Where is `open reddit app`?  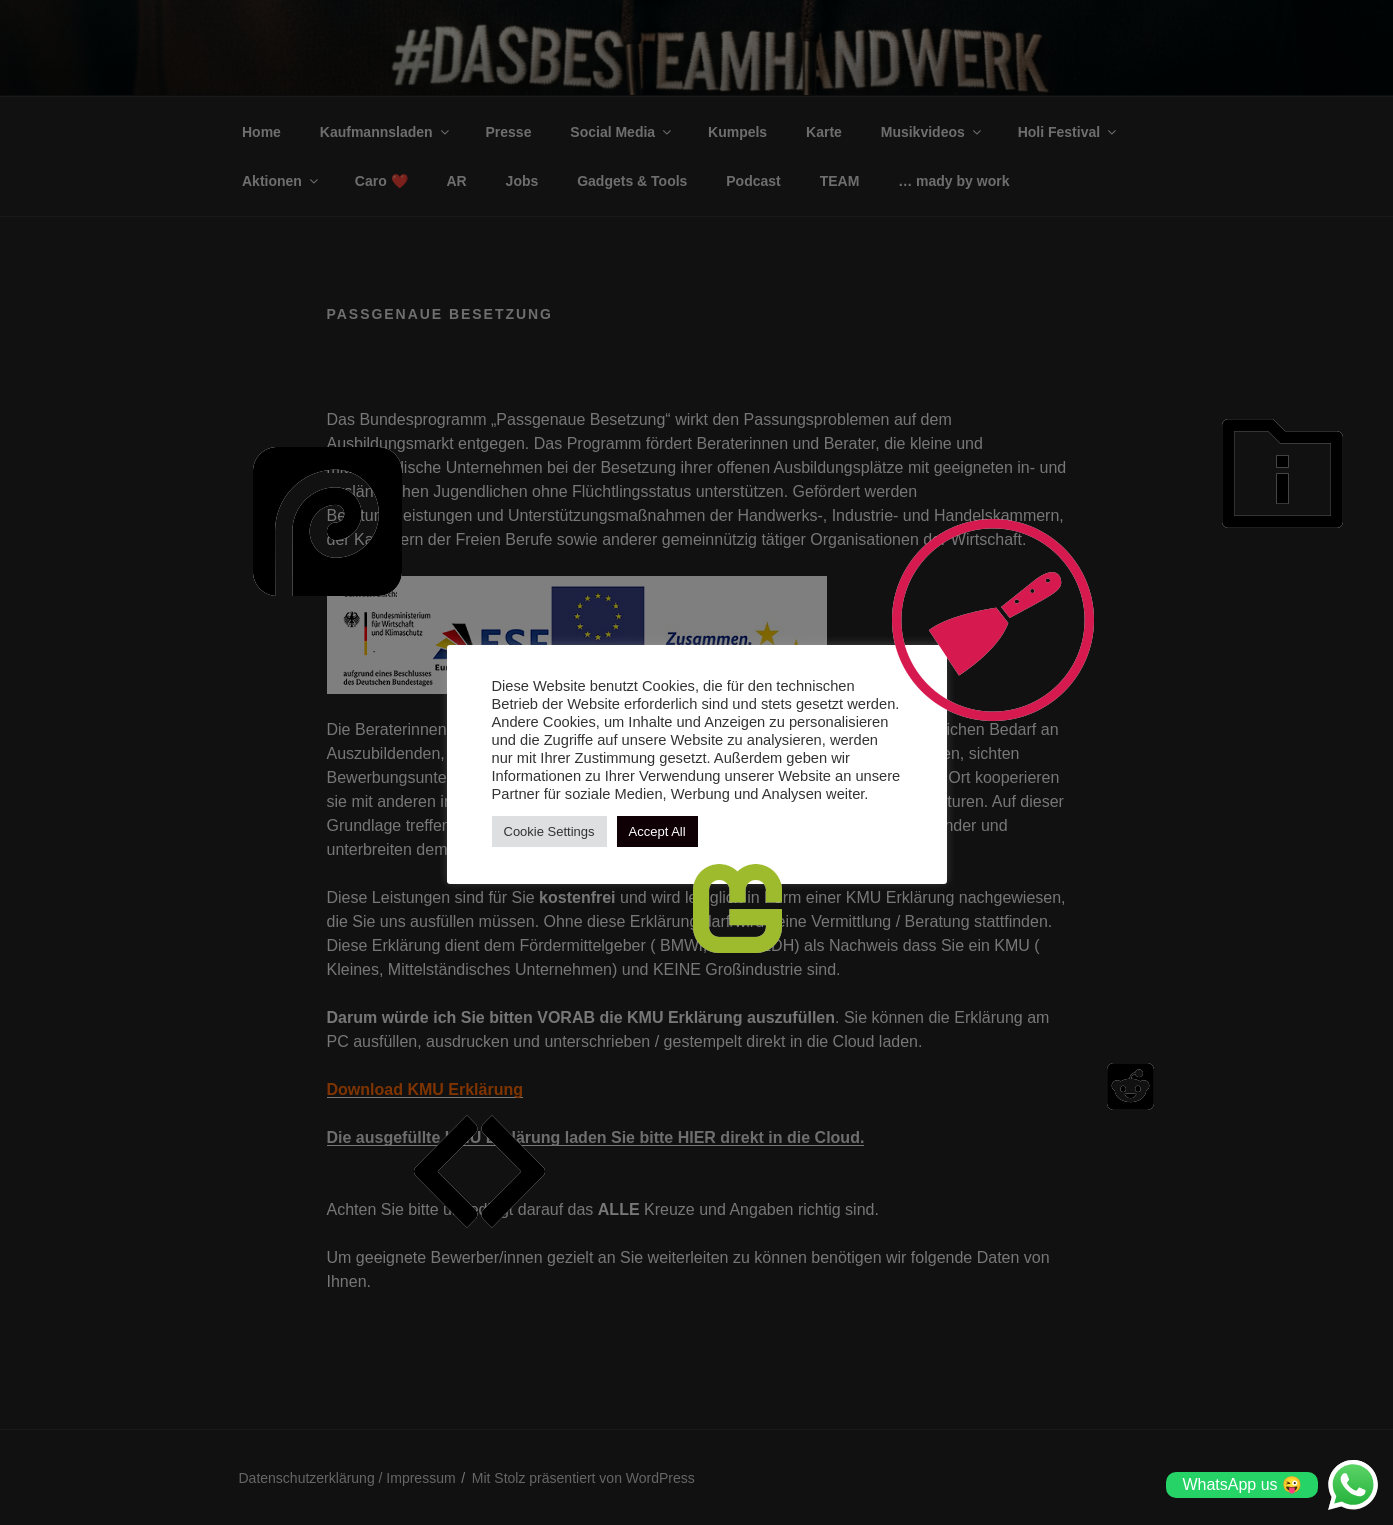
open reddit app is located at coordinates (1130, 1086).